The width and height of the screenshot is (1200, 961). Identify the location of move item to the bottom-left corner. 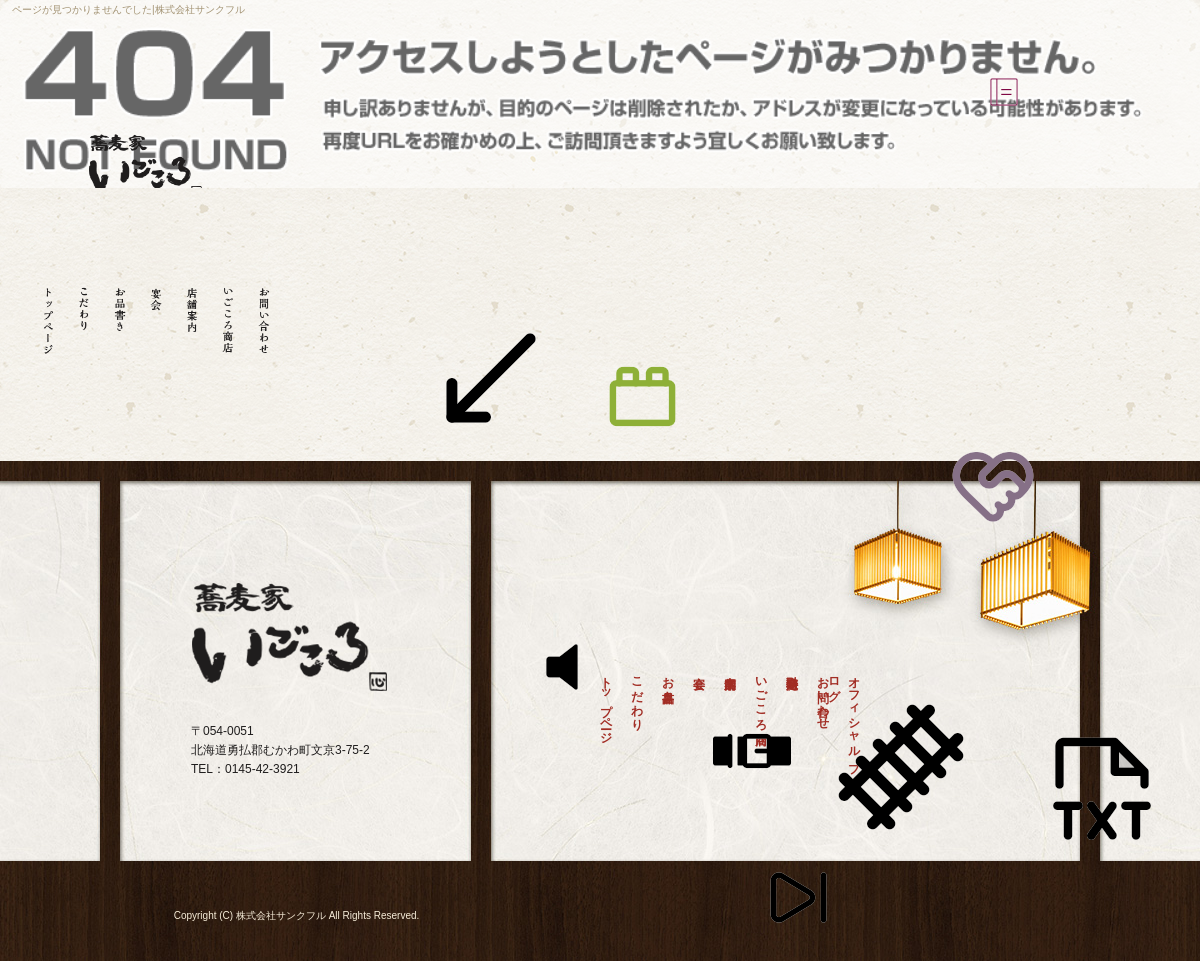
(491, 378).